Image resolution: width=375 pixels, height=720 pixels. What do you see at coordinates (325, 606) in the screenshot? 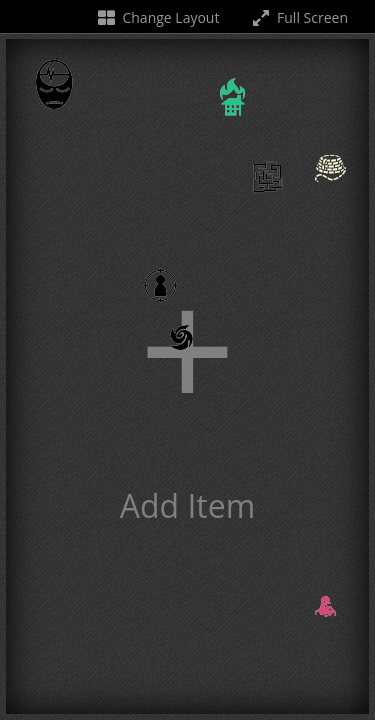
I see `slime enemy or creature in a game interface` at bounding box center [325, 606].